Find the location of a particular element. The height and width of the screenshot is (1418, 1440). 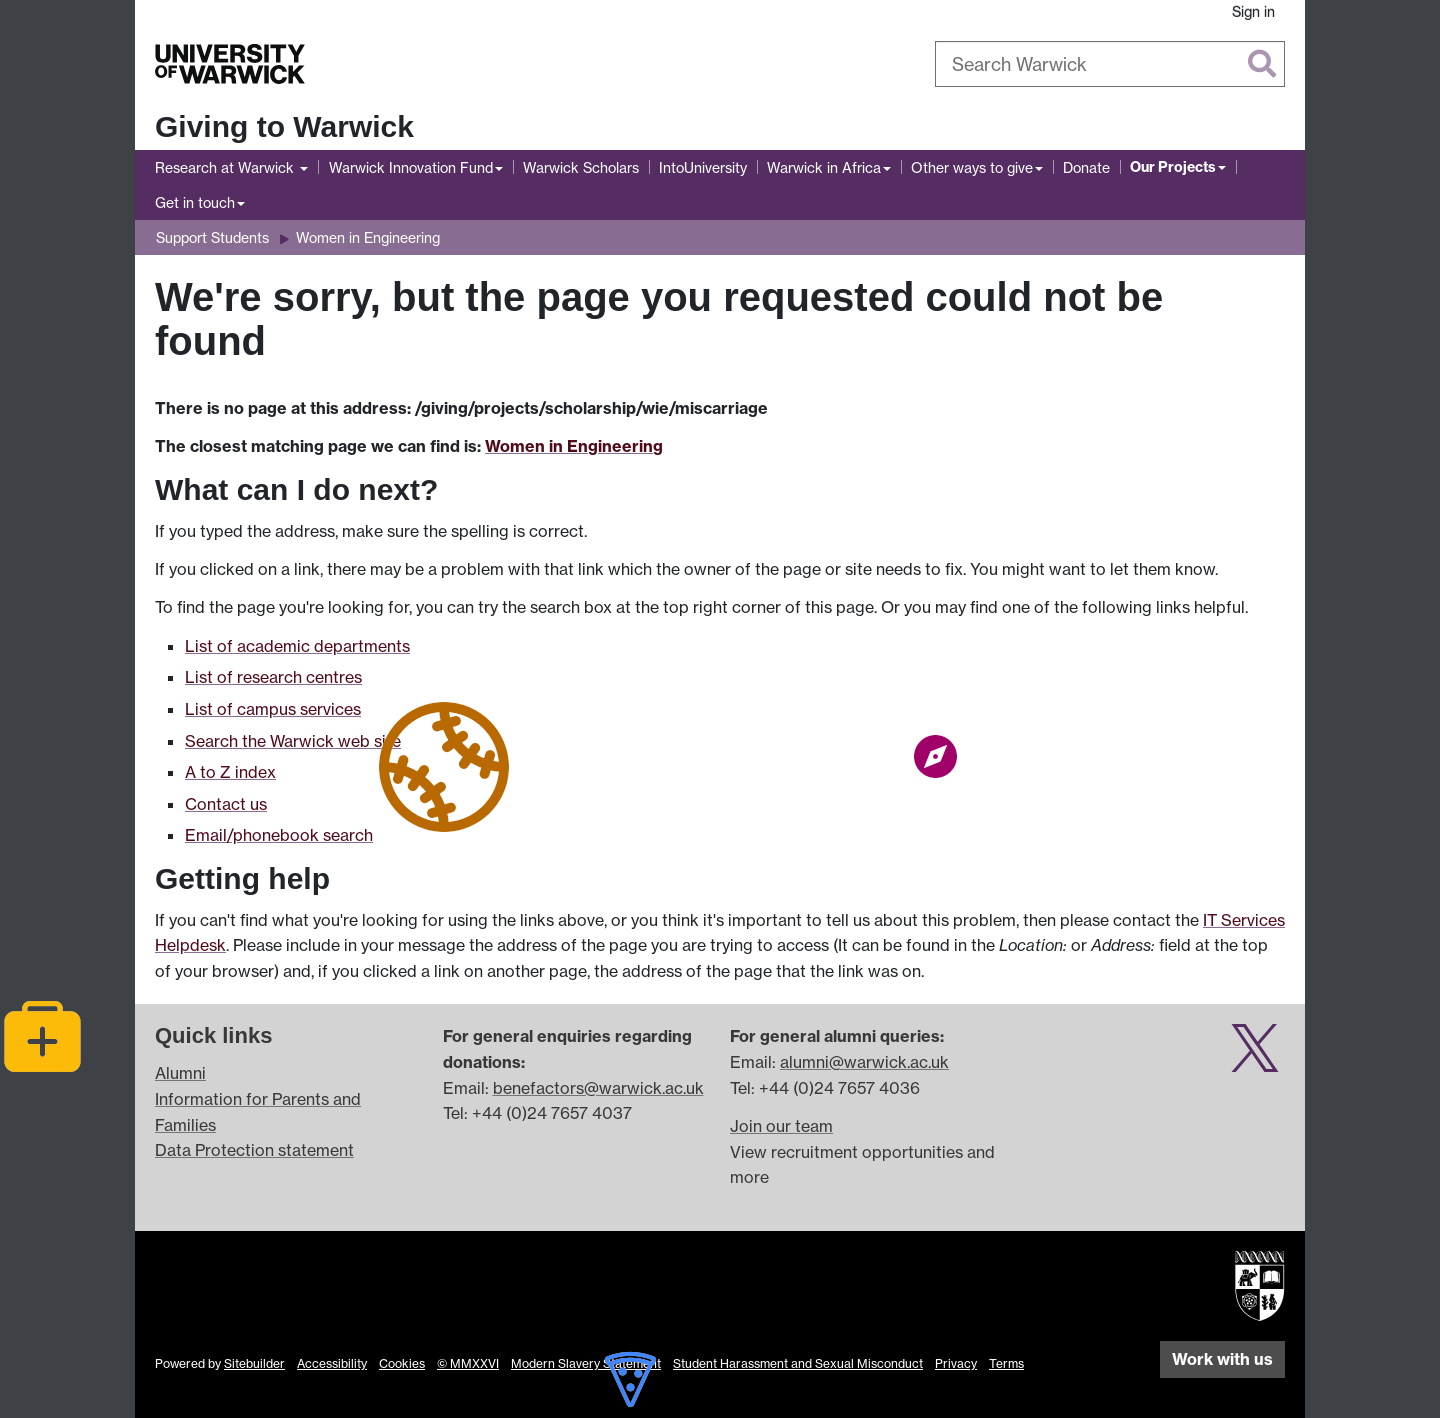

browse food or restaurant options is located at coordinates (630, 1379).